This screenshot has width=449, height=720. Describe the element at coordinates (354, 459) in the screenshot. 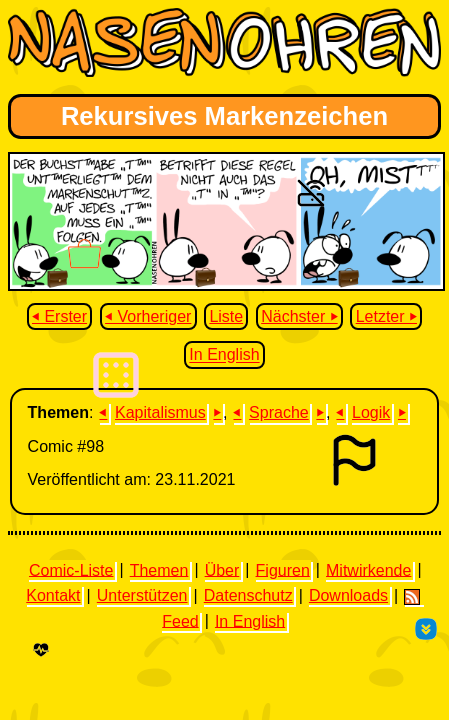

I see `flag or bookmark an item for later` at that location.